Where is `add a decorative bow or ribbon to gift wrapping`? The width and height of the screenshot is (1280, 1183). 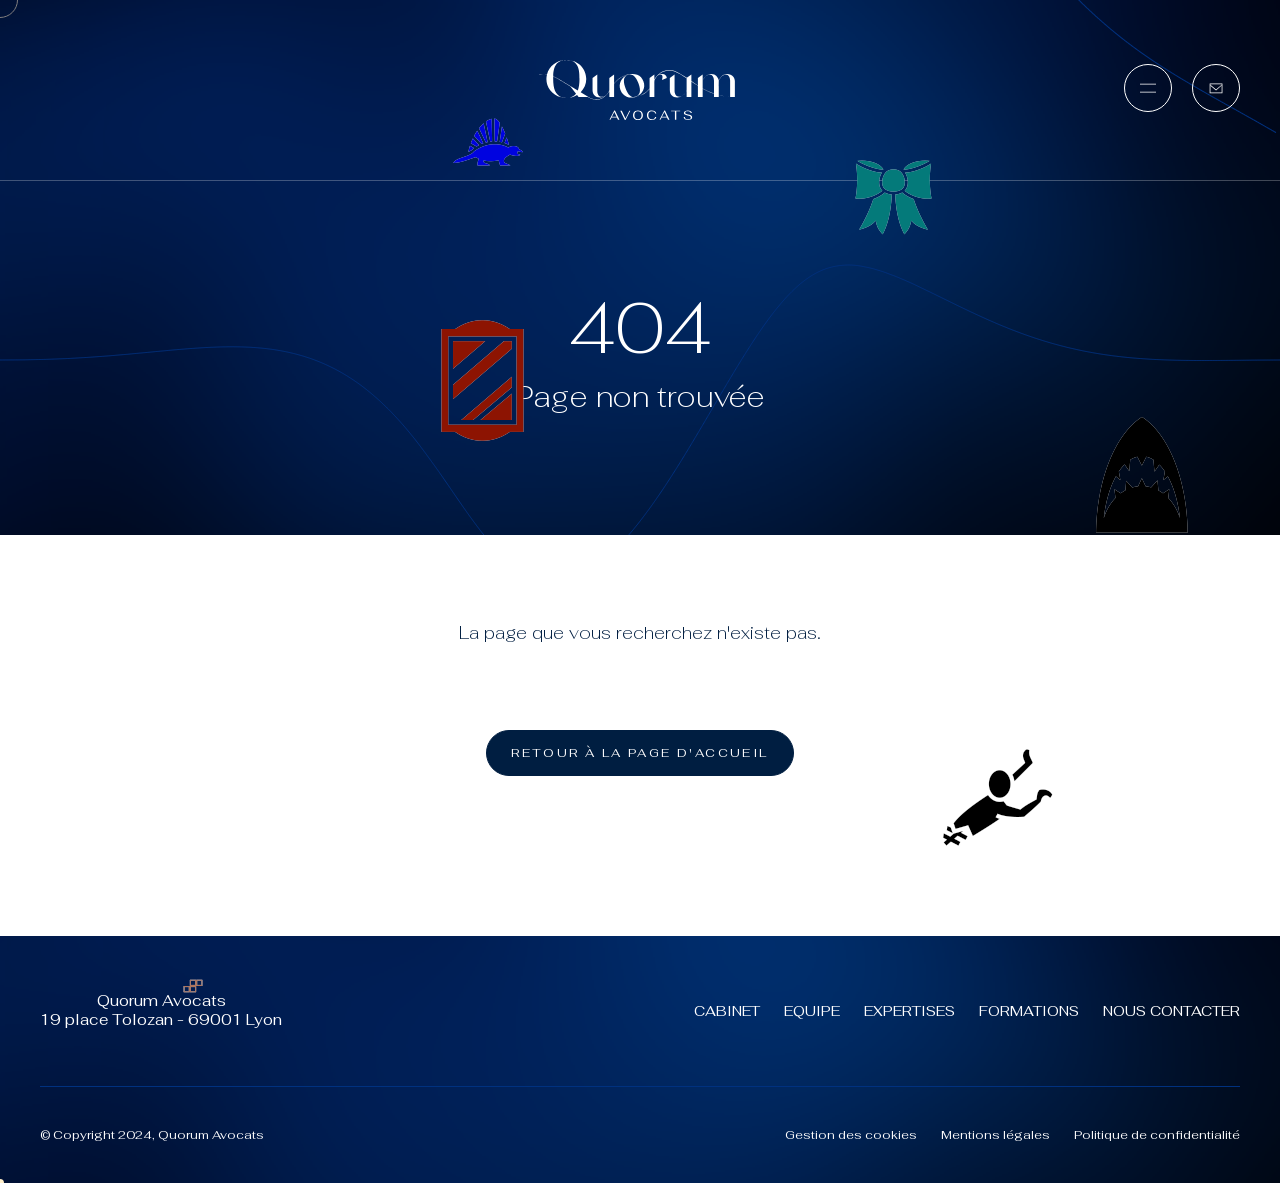 add a decorative bow or ribbon to gift wrapping is located at coordinates (893, 197).